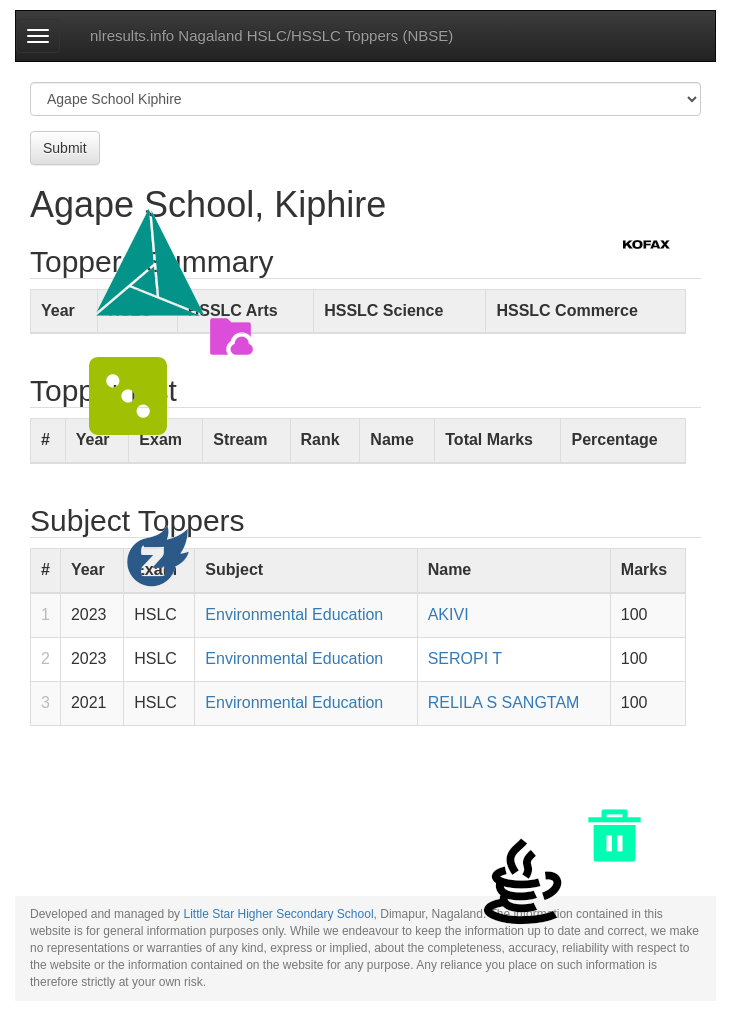 The height and width of the screenshot is (1011, 731). Describe the element at coordinates (646, 244) in the screenshot. I see `Kofax company logo` at that location.